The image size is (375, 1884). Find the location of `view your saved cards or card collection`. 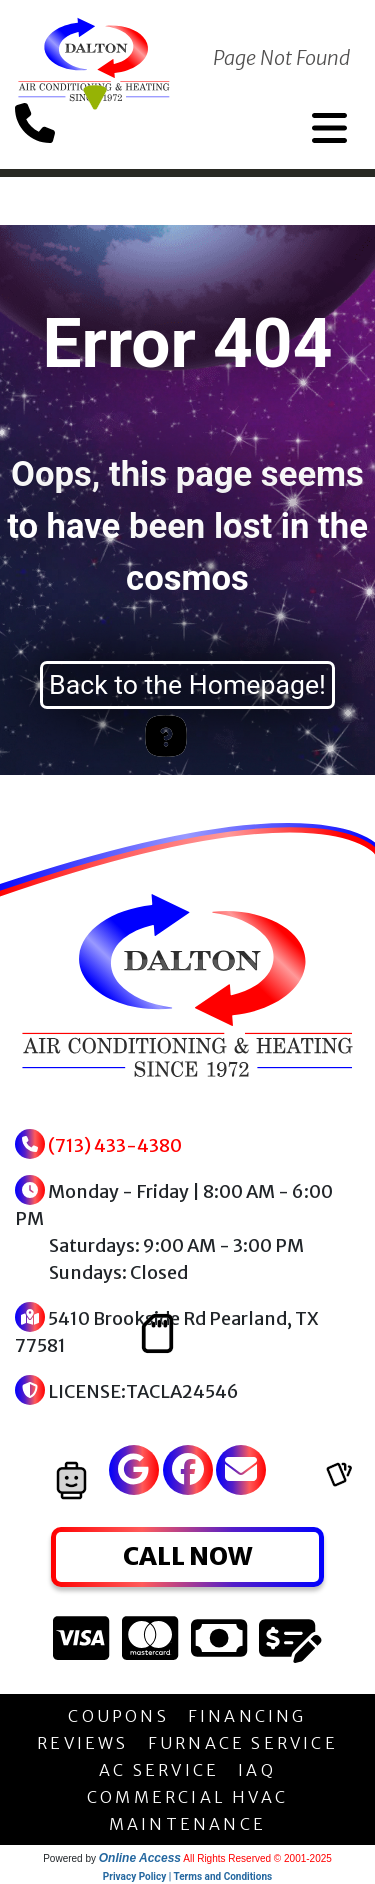

view your saved cards or card collection is located at coordinates (339, 1474).